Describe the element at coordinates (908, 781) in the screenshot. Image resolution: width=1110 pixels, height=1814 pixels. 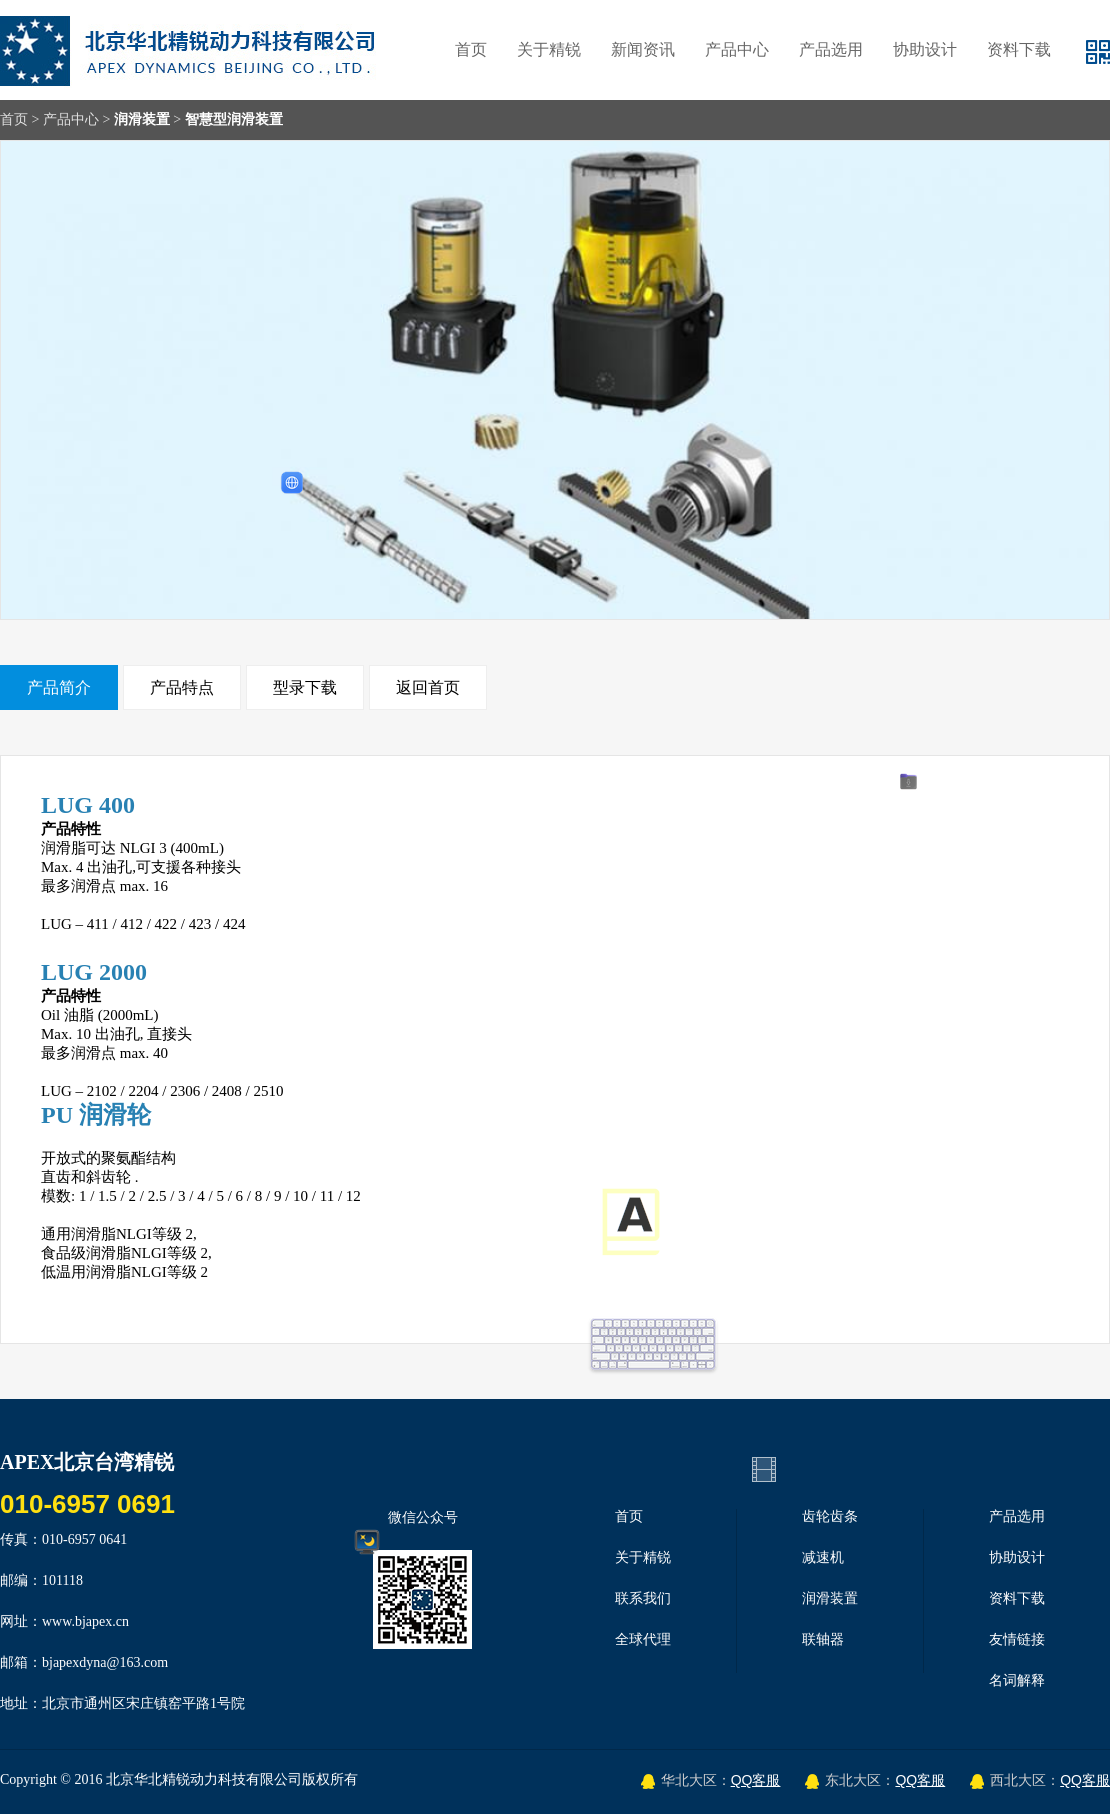
I see `open your downloads folder` at that location.